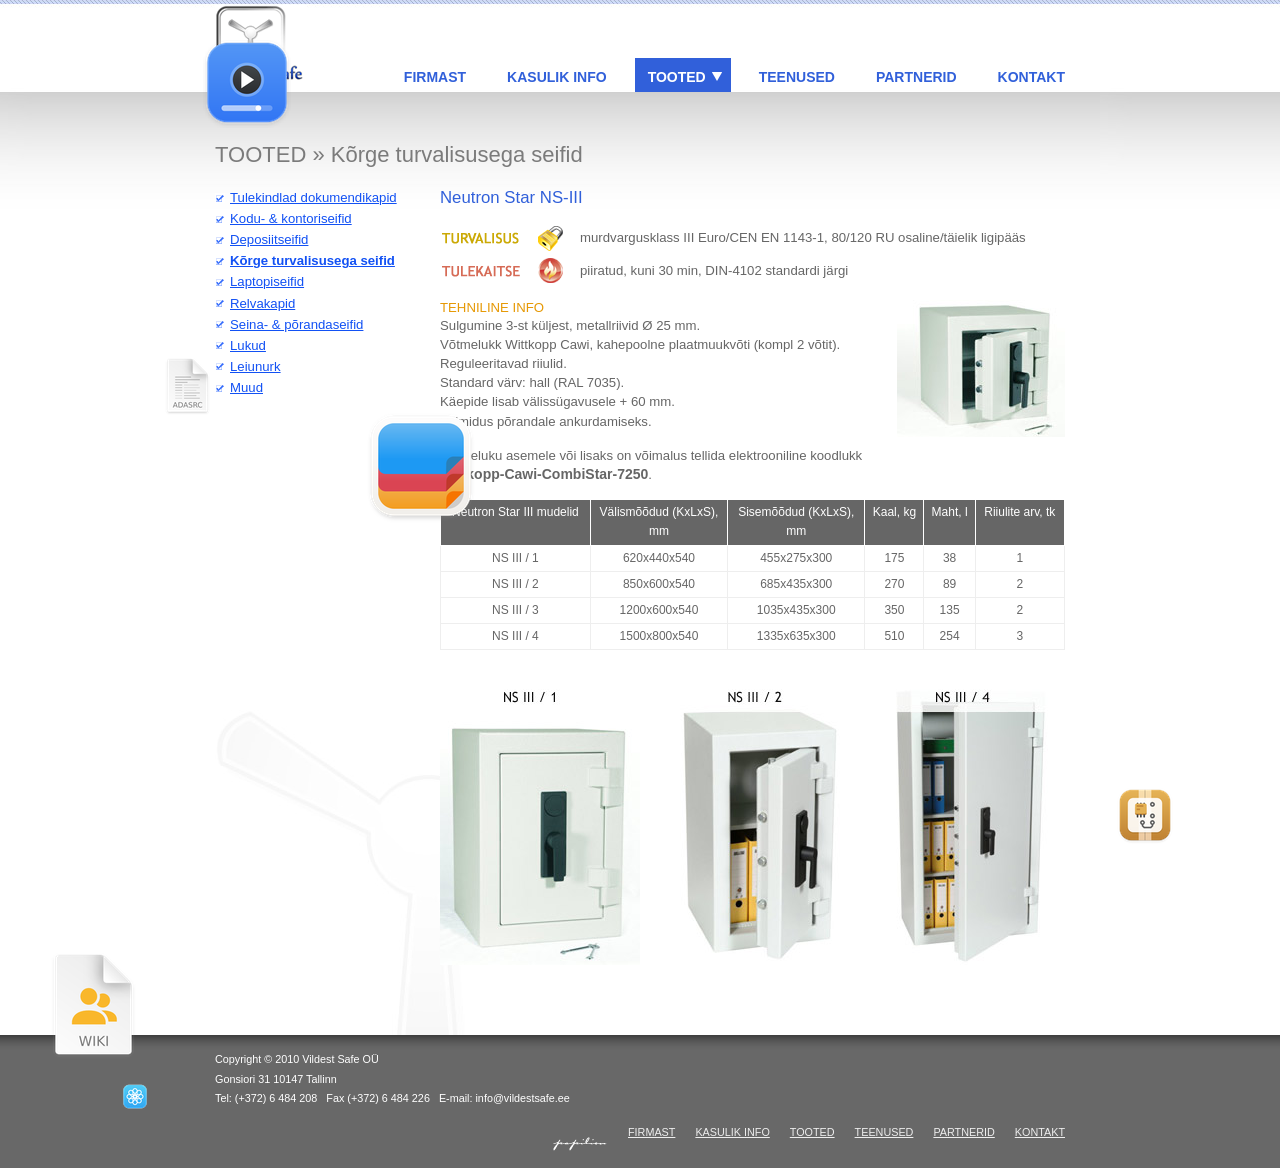 This screenshot has width=1280, height=1168. What do you see at coordinates (247, 84) in the screenshot?
I see `open multimedia playback settings` at bounding box center [247, 84].